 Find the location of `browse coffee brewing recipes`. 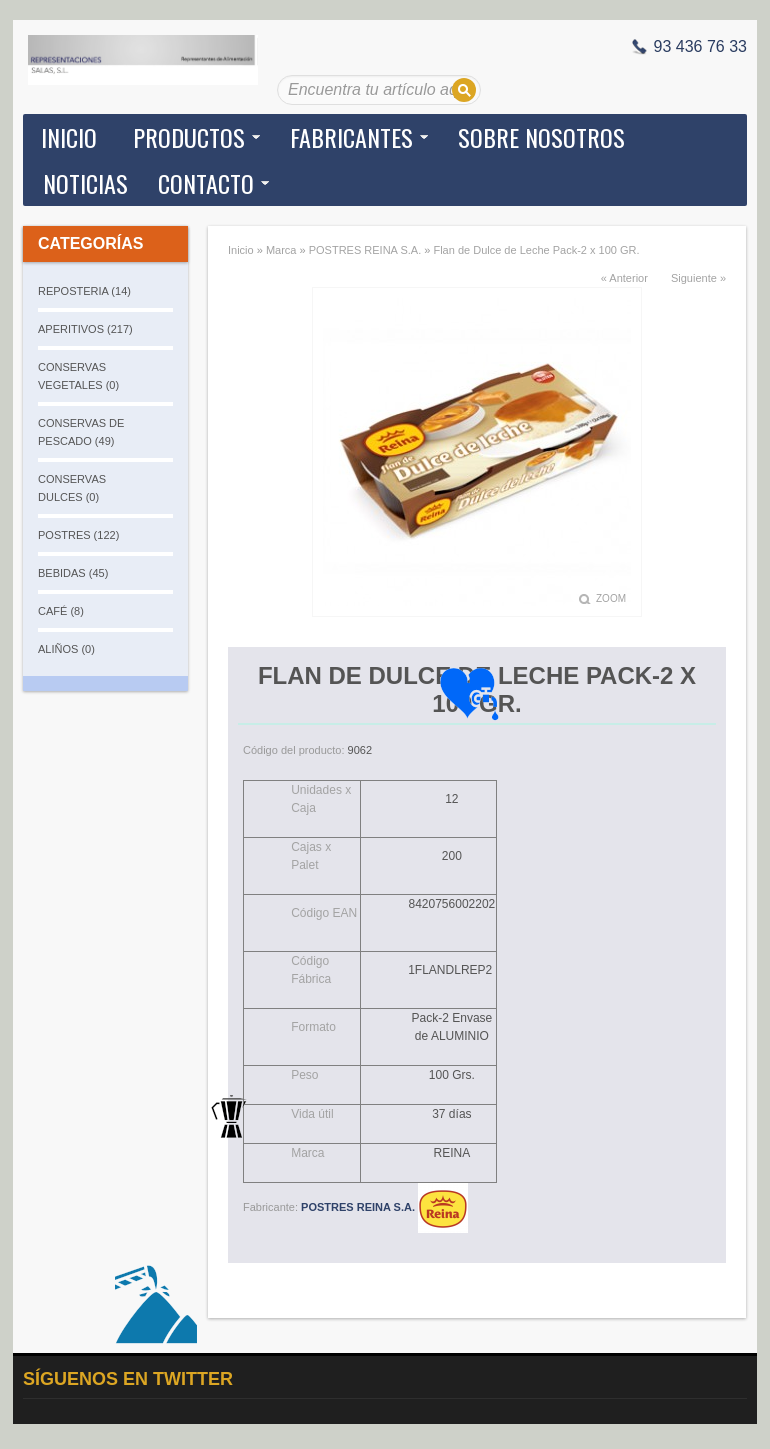

browse coffee brewing recipes is located at coordinates (231, 1116).